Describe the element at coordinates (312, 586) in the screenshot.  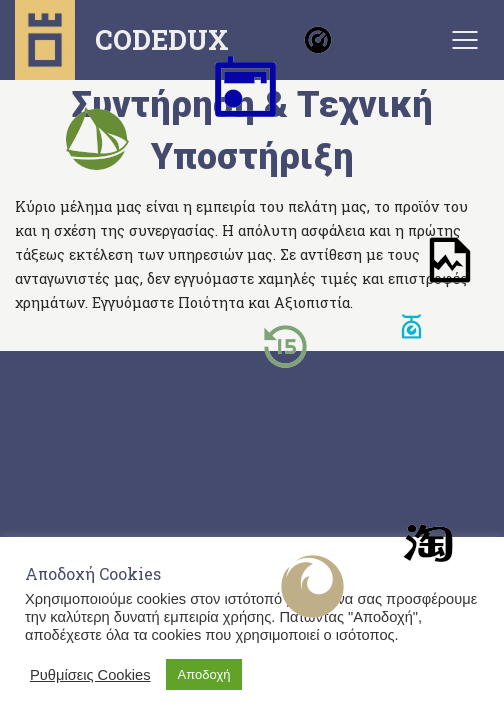
I see `open Mozilla Firefox browser` at that location.